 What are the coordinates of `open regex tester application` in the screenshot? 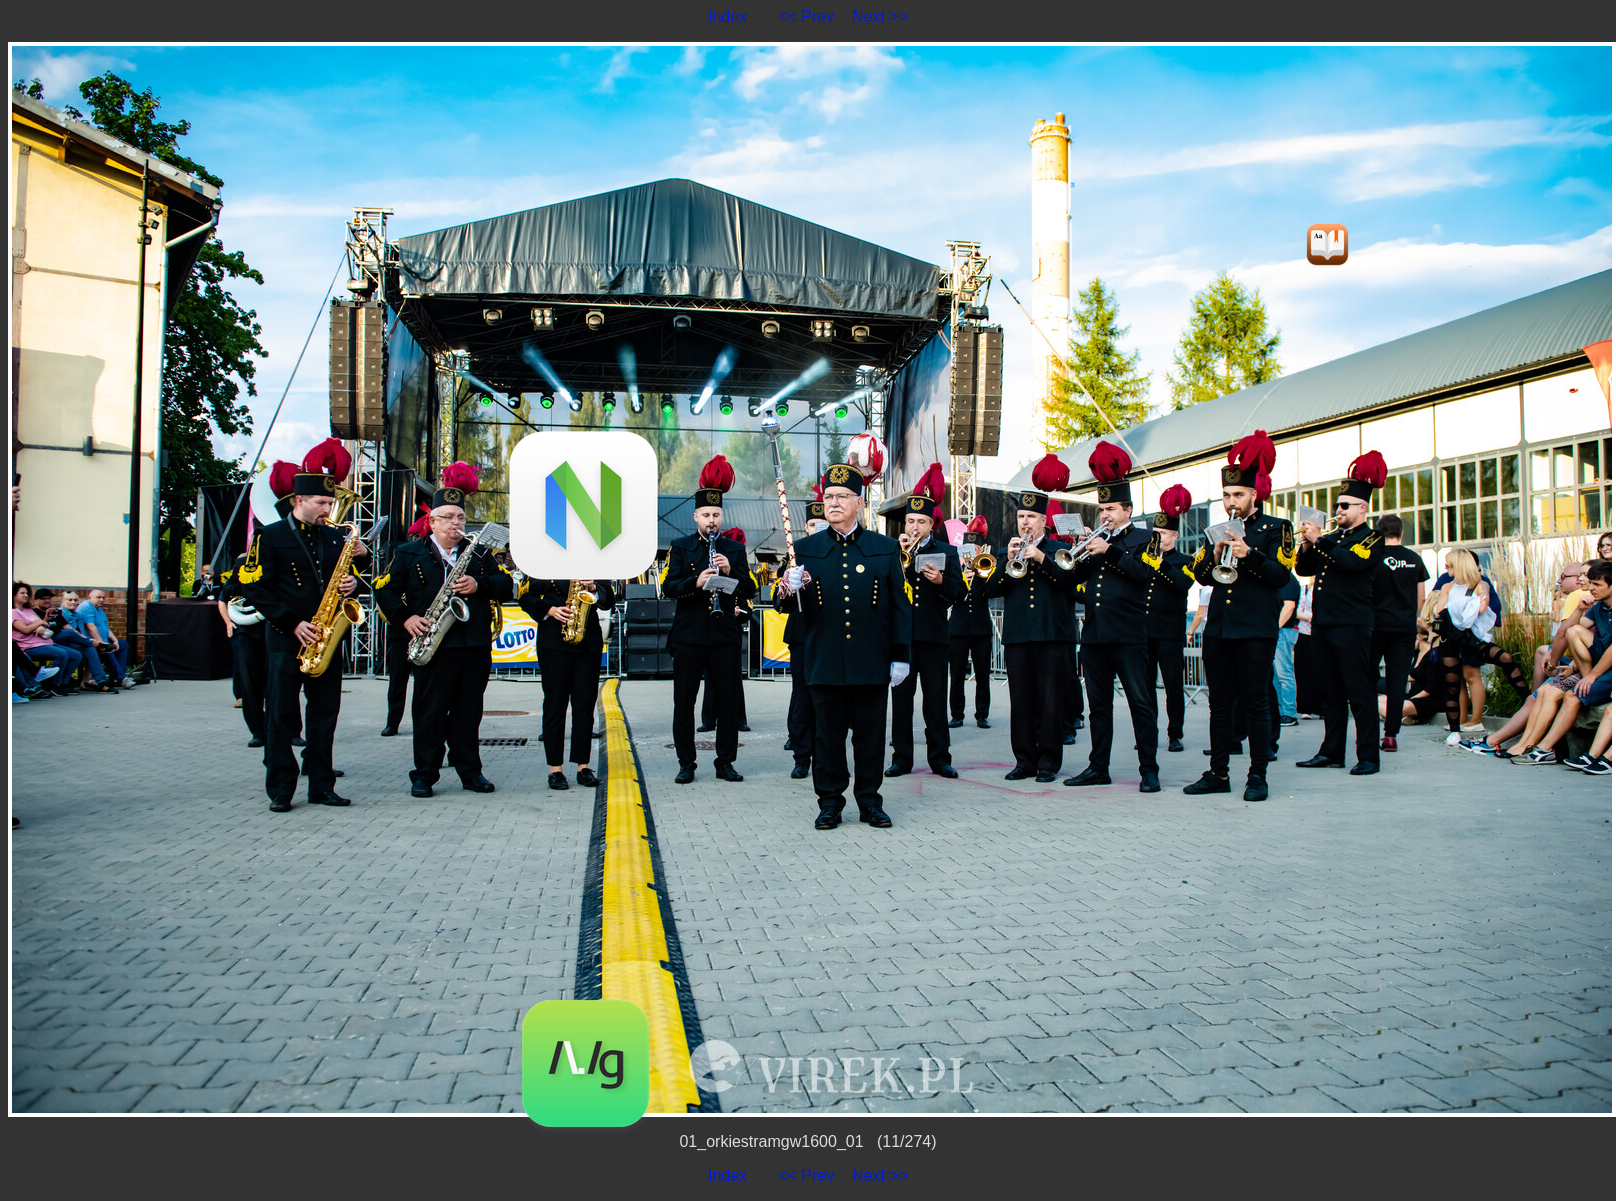 It's located at (585, 1063).